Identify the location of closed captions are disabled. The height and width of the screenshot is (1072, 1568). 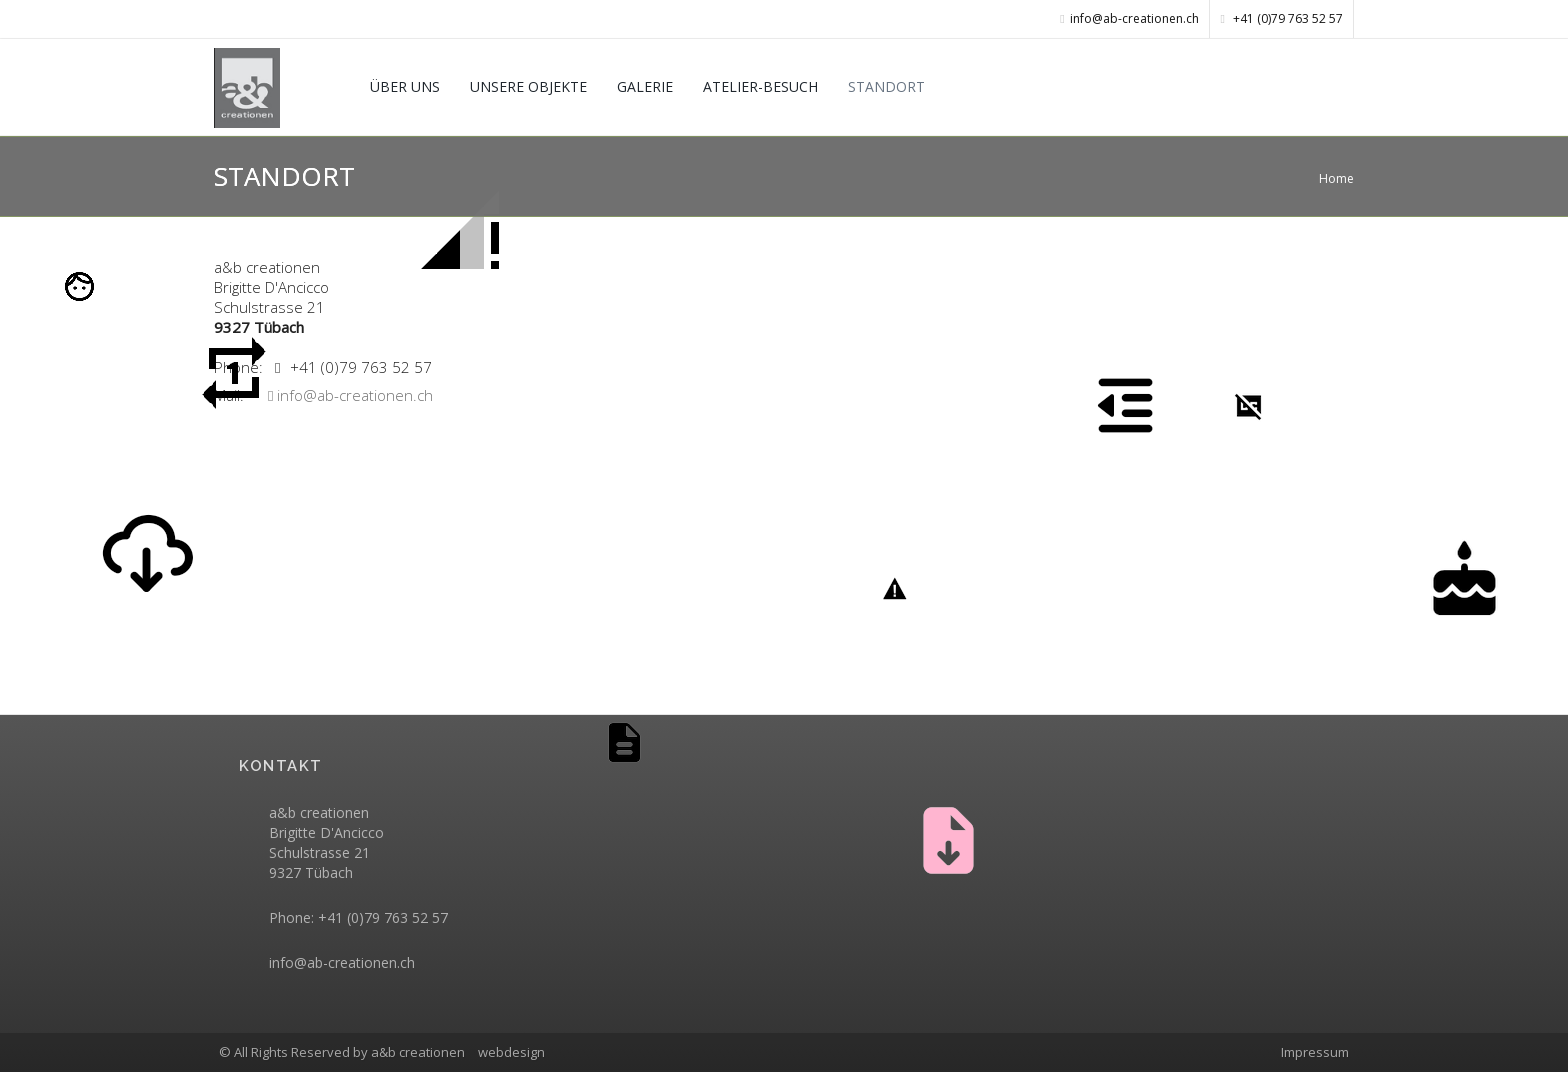
(1249, 406).